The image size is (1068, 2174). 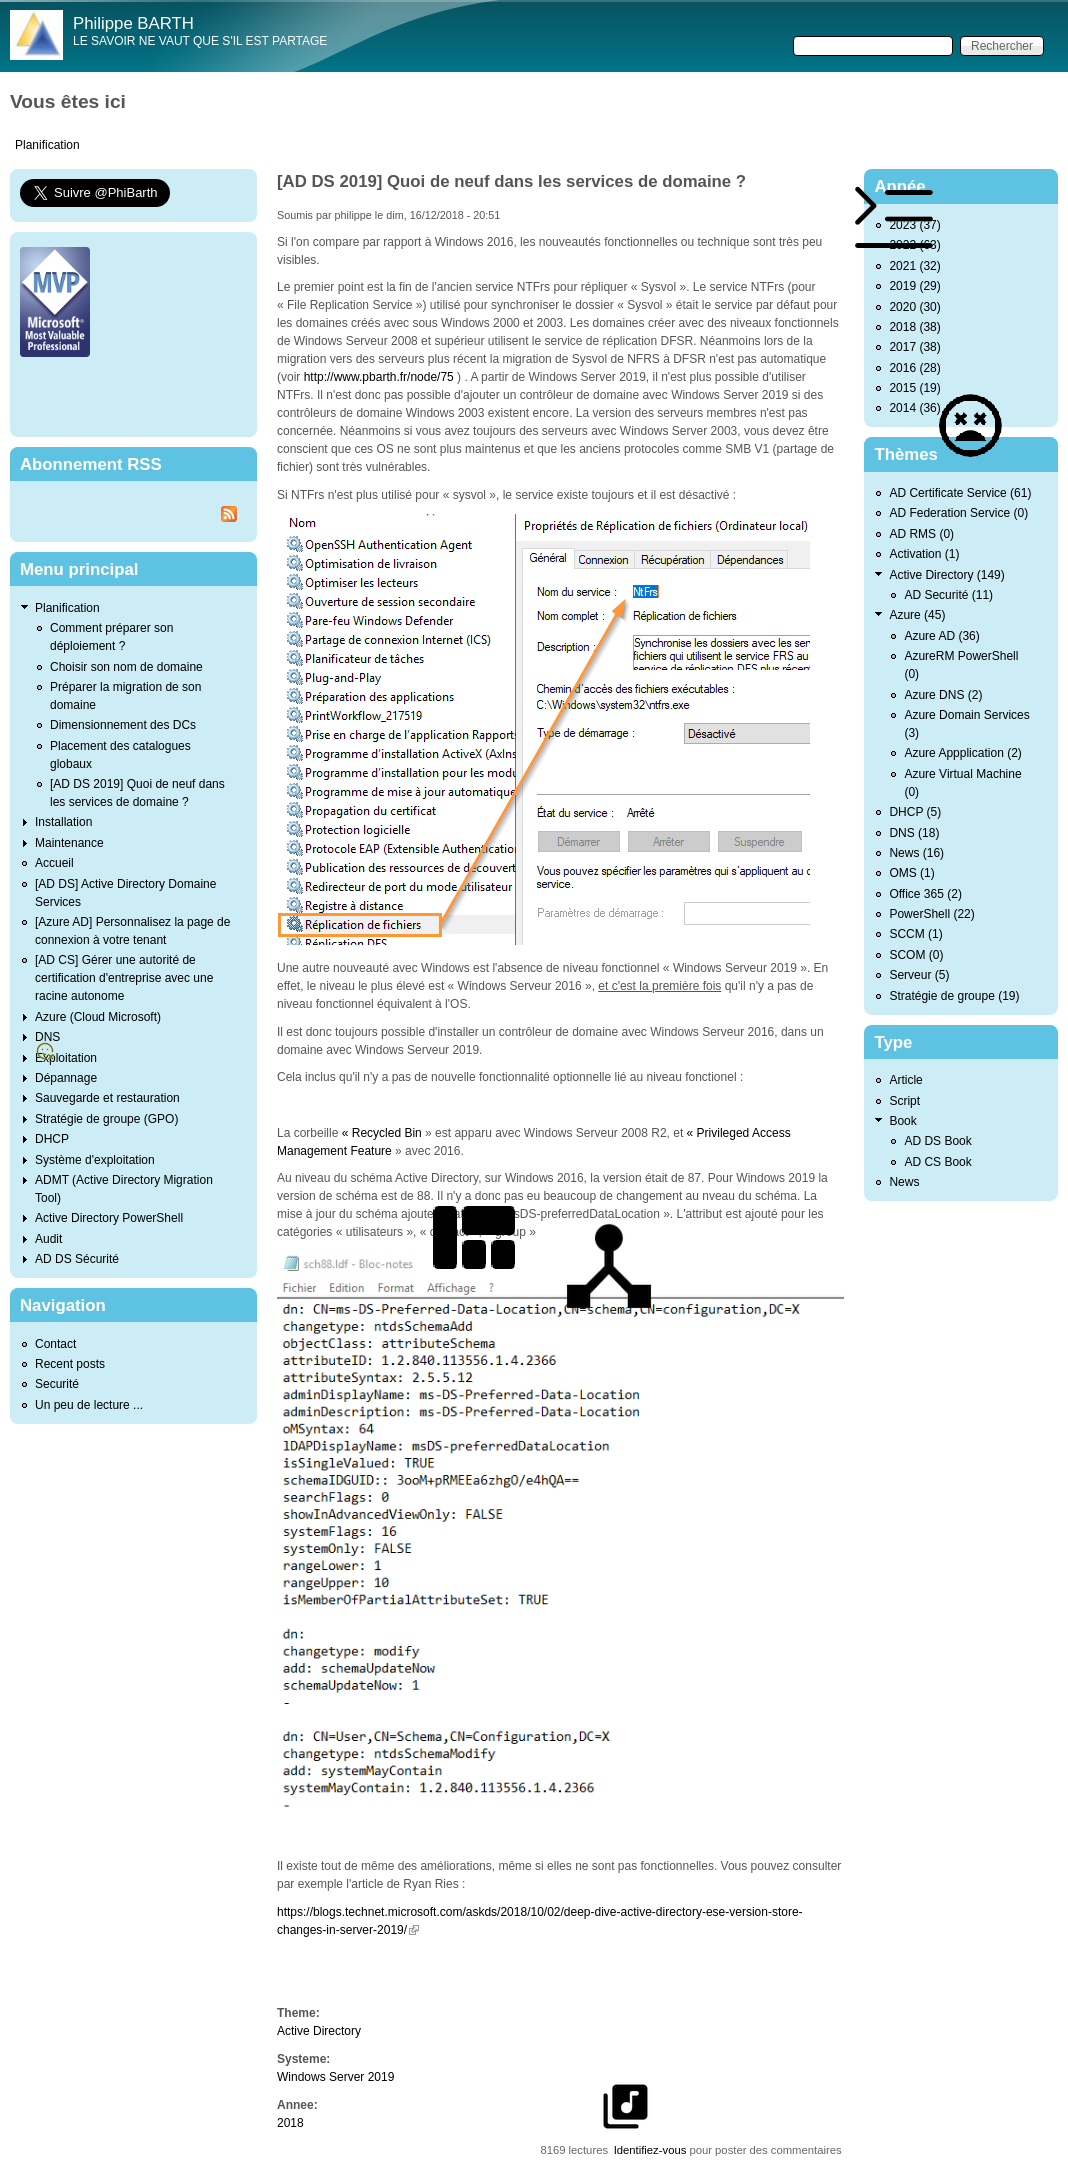 I want to click on increase text indent level, so click(x=894, y=219).